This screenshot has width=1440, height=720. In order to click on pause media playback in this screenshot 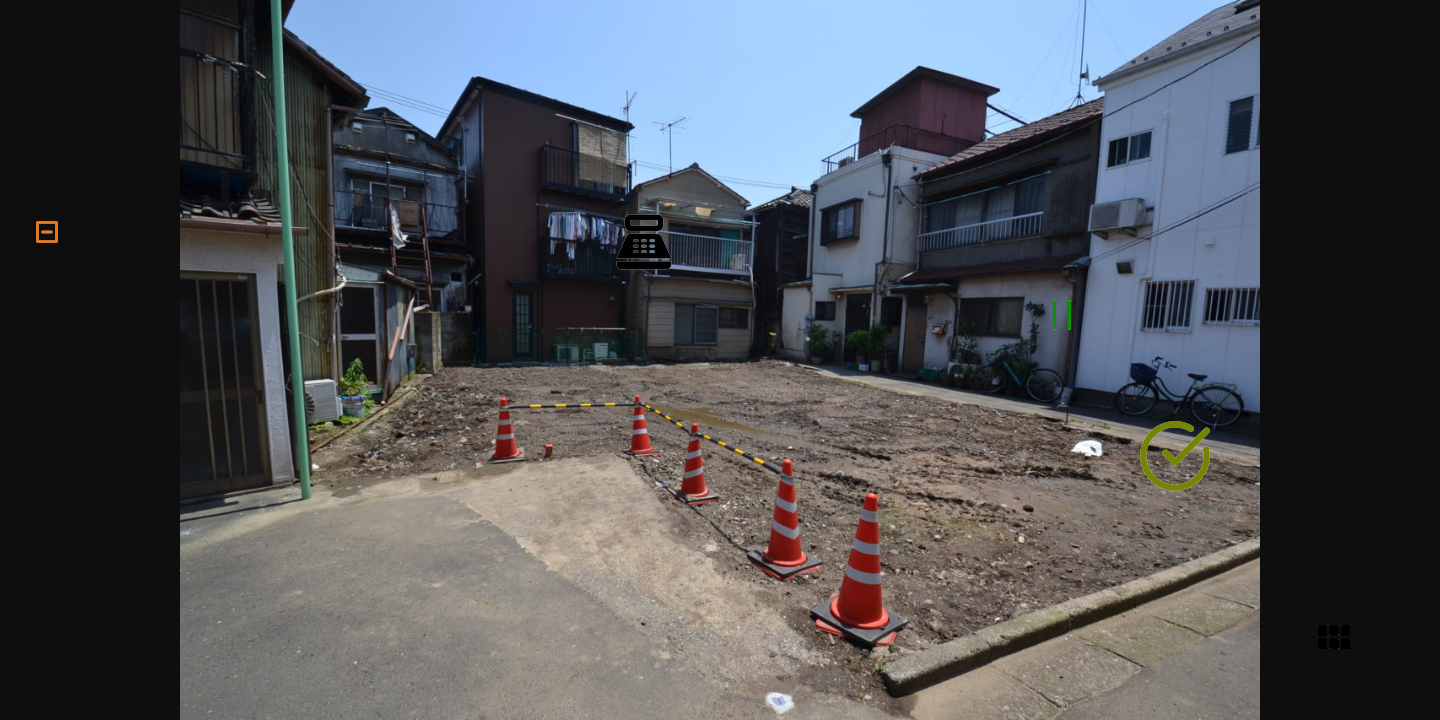, I will do `click(1062, 315)`.